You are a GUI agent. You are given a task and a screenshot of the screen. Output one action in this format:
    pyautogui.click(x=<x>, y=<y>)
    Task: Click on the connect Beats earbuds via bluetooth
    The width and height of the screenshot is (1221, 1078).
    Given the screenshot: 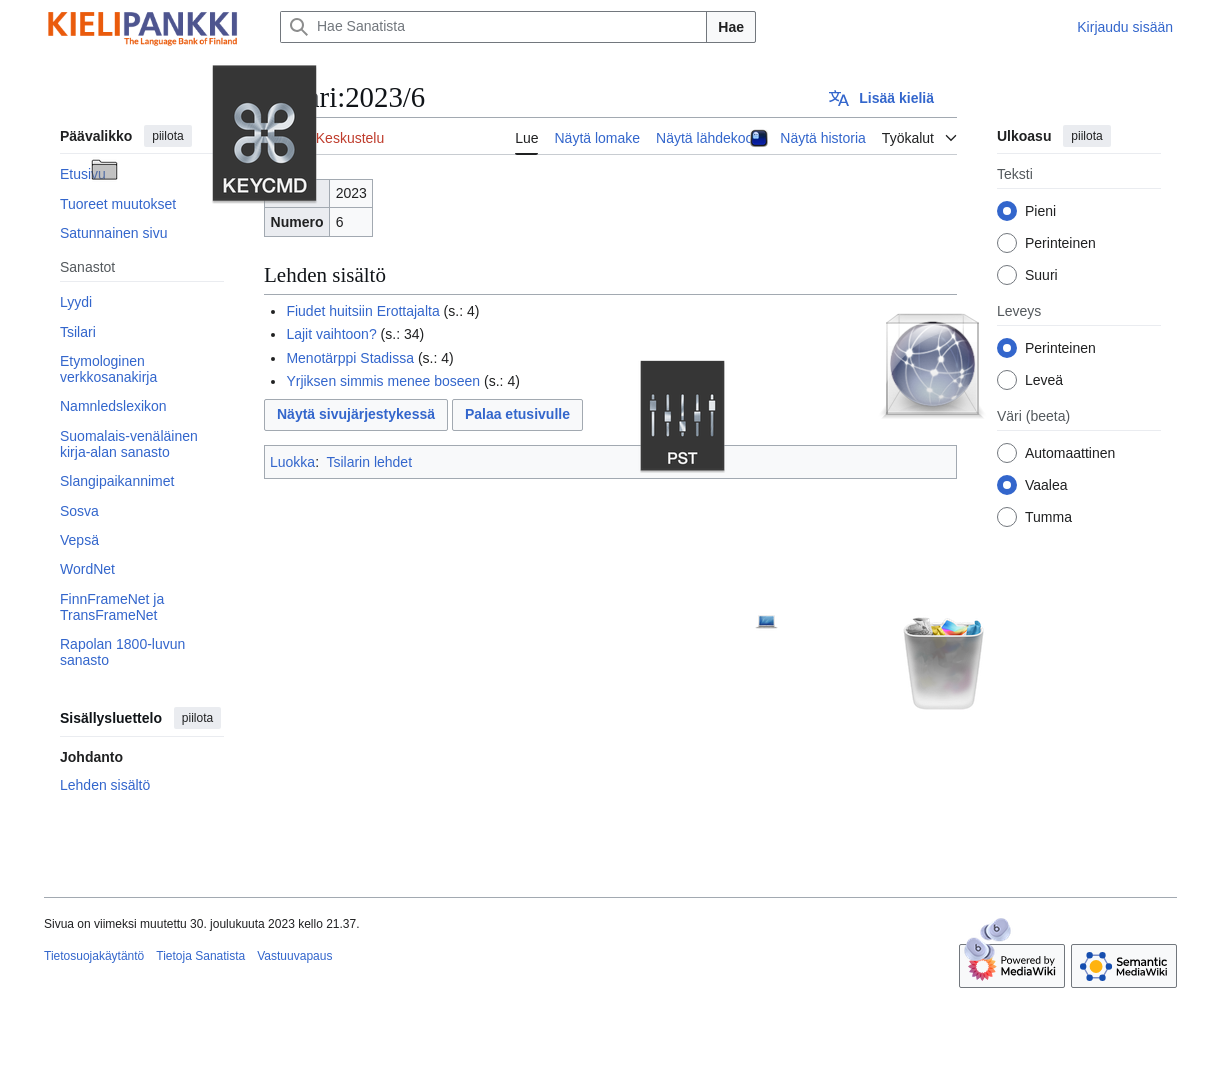 What is the action you would take?
    pyautogui.click(x=987, y=939)
    